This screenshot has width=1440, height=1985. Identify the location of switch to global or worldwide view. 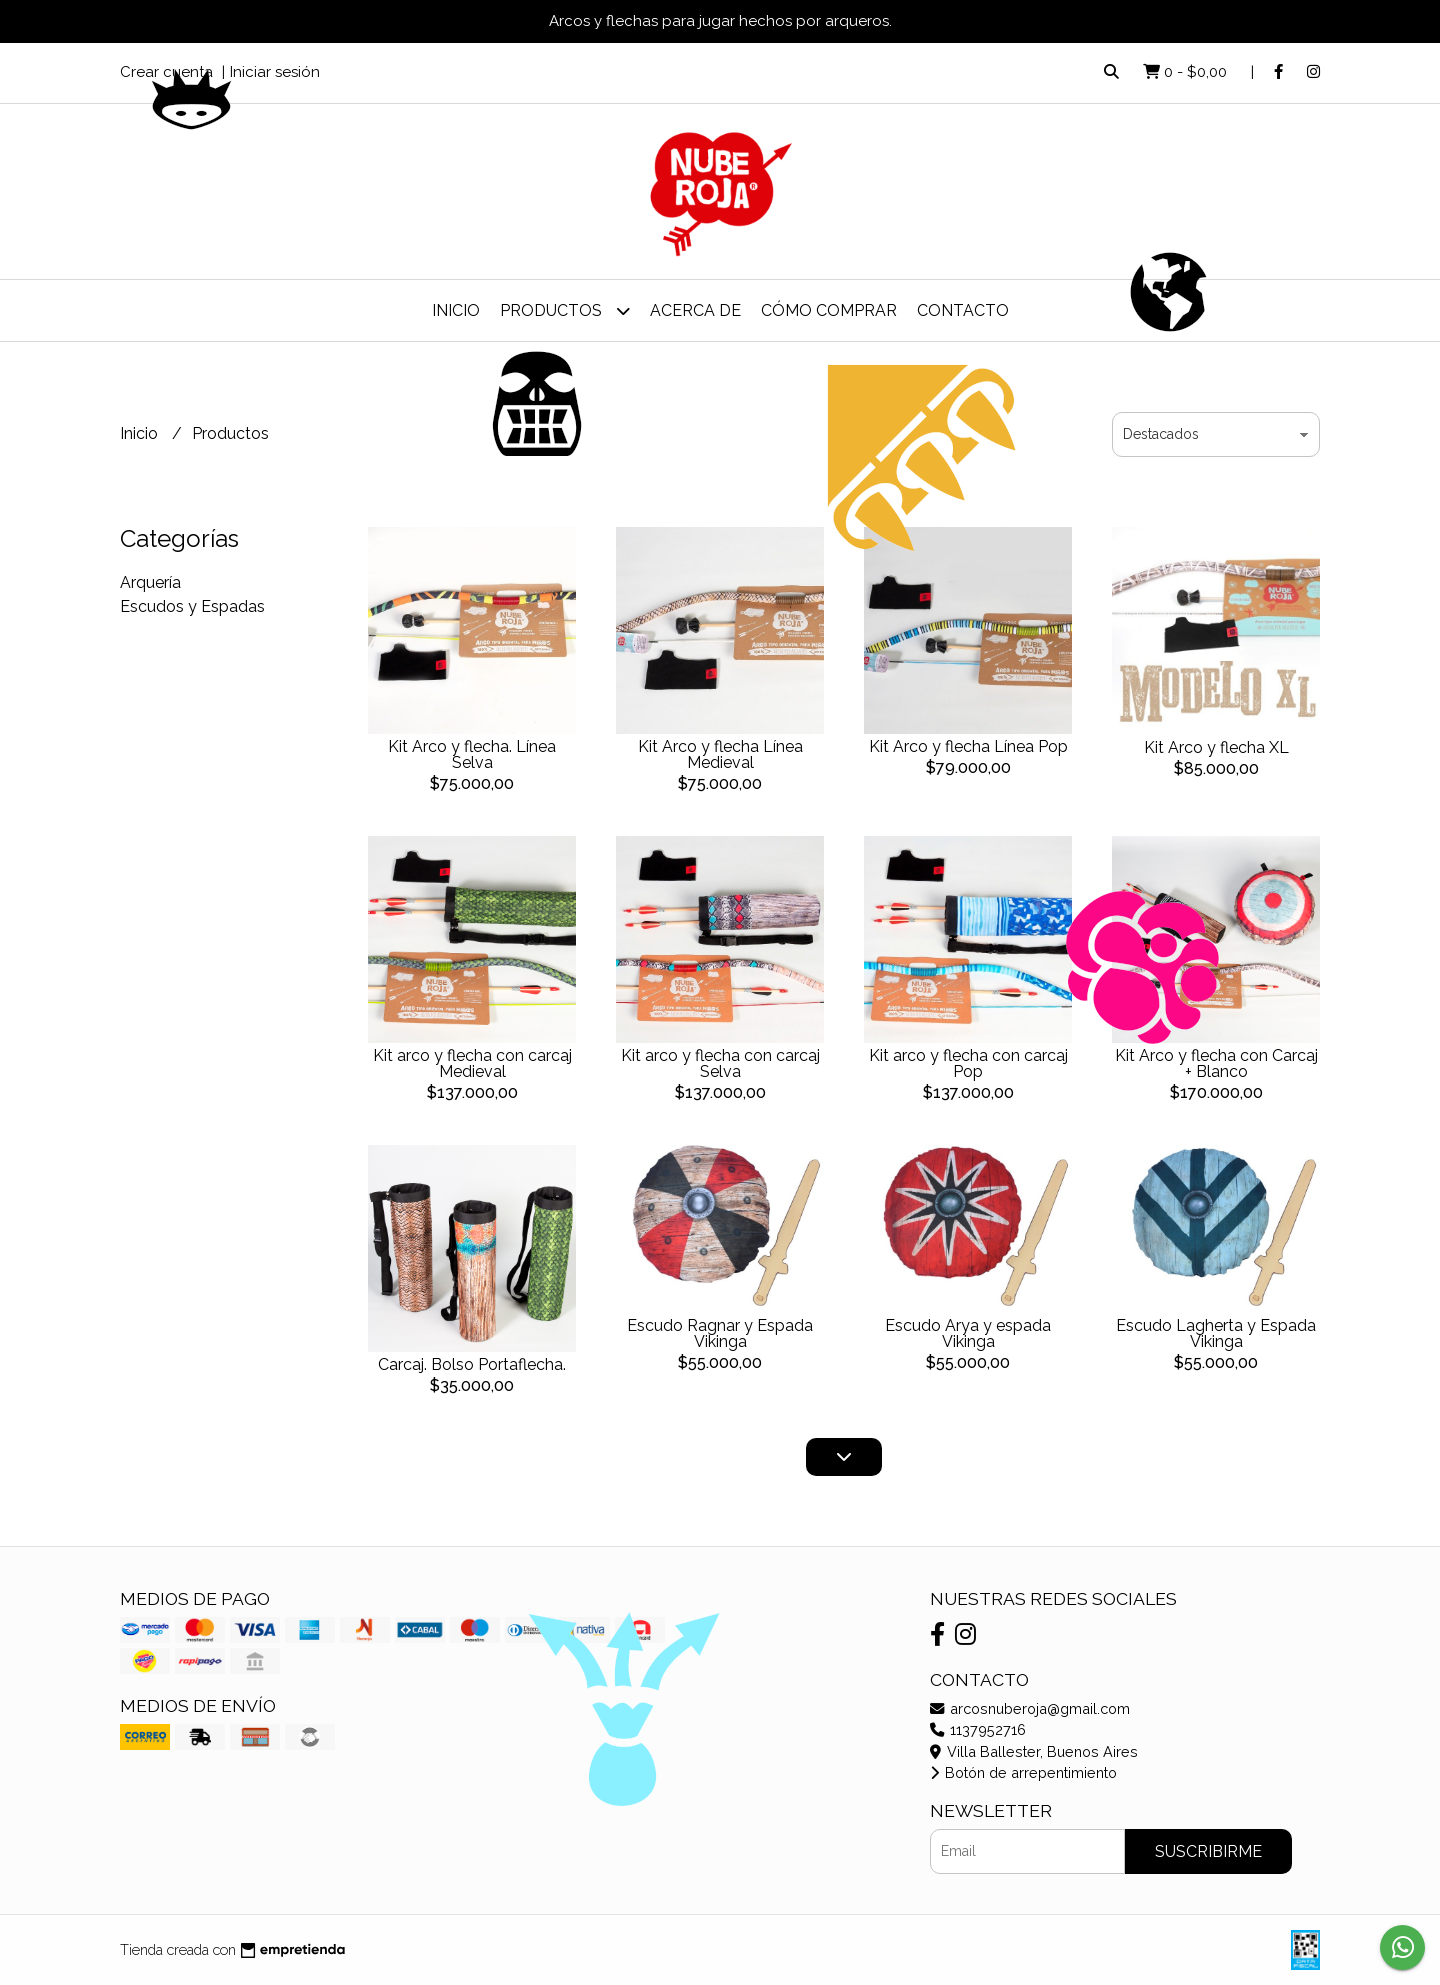
(1170, 292).